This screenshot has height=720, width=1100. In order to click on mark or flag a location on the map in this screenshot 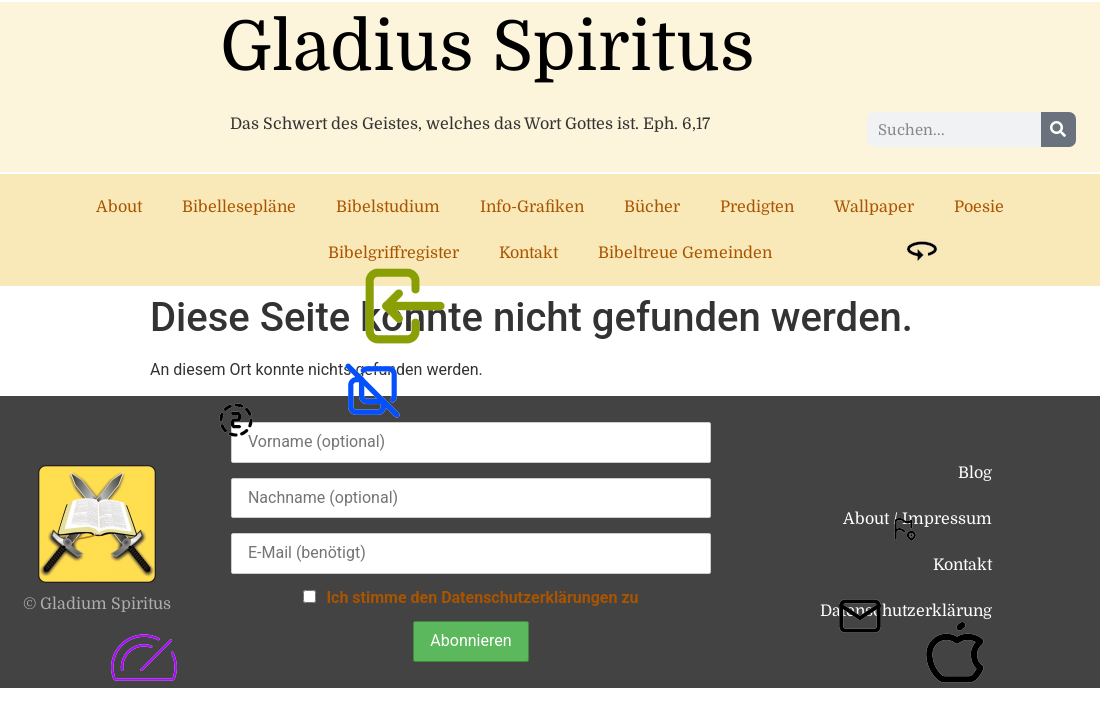, I will do `click(903, 528)`.